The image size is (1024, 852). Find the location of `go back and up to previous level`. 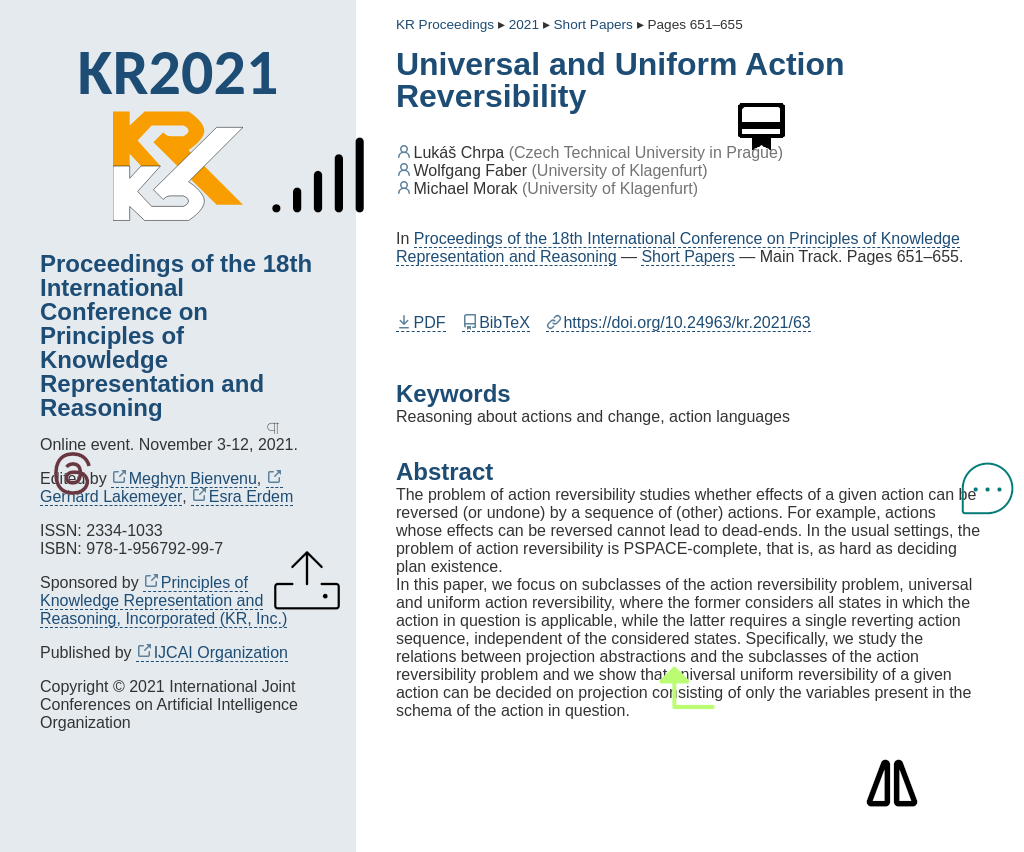

go back and up to previous level is located at coordinates (685, 690).